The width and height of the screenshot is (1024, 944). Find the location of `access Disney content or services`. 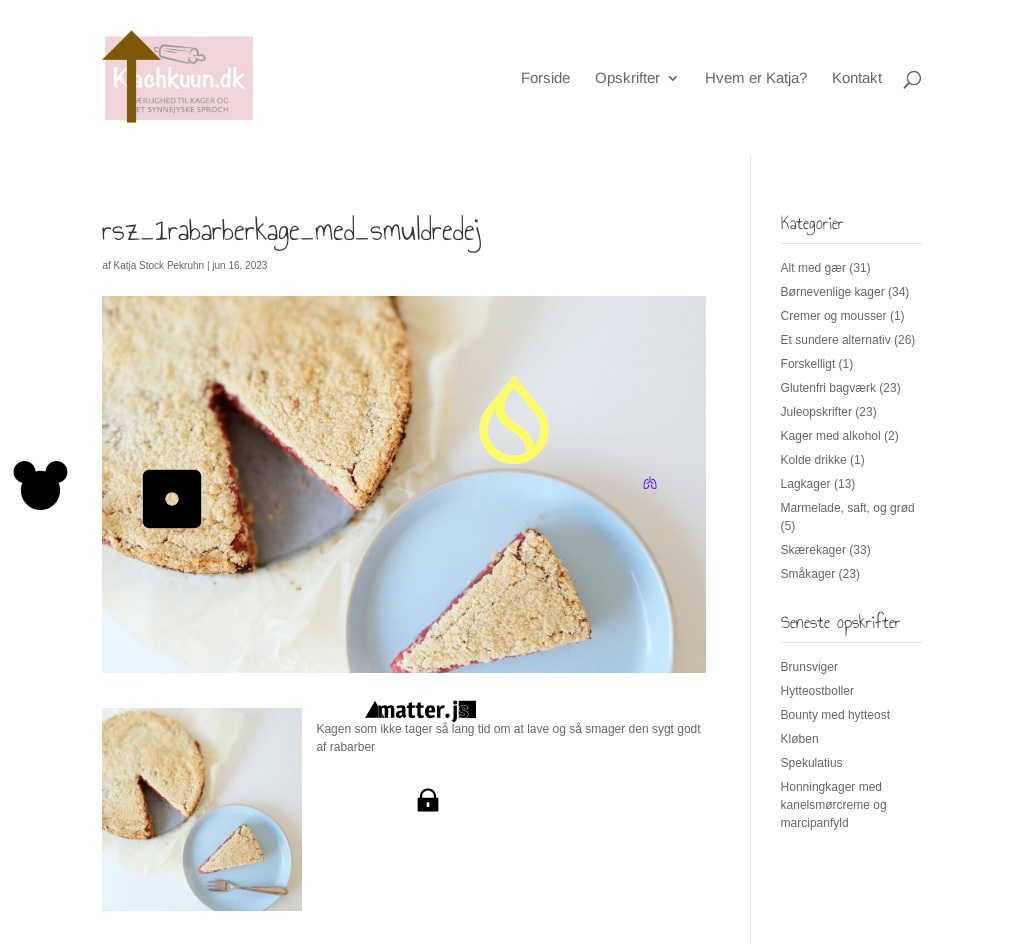

access Disney content or services is located at coordinates (40, 485).